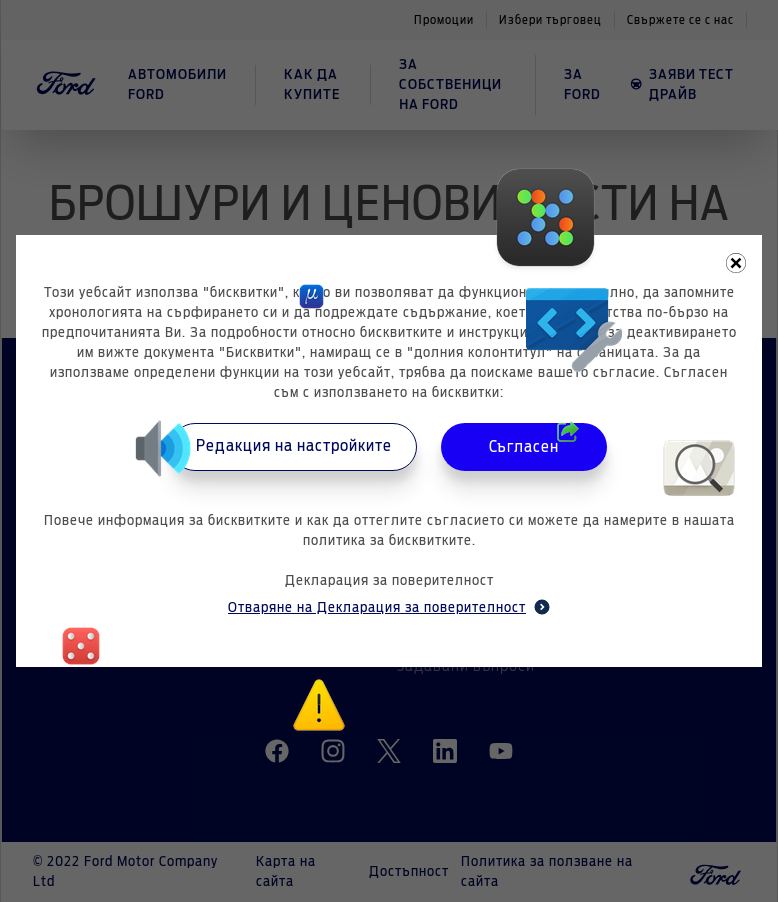  Describe the element at coordinates (162, 448) in the screenshot. I see `open volume mixer application` at that location.